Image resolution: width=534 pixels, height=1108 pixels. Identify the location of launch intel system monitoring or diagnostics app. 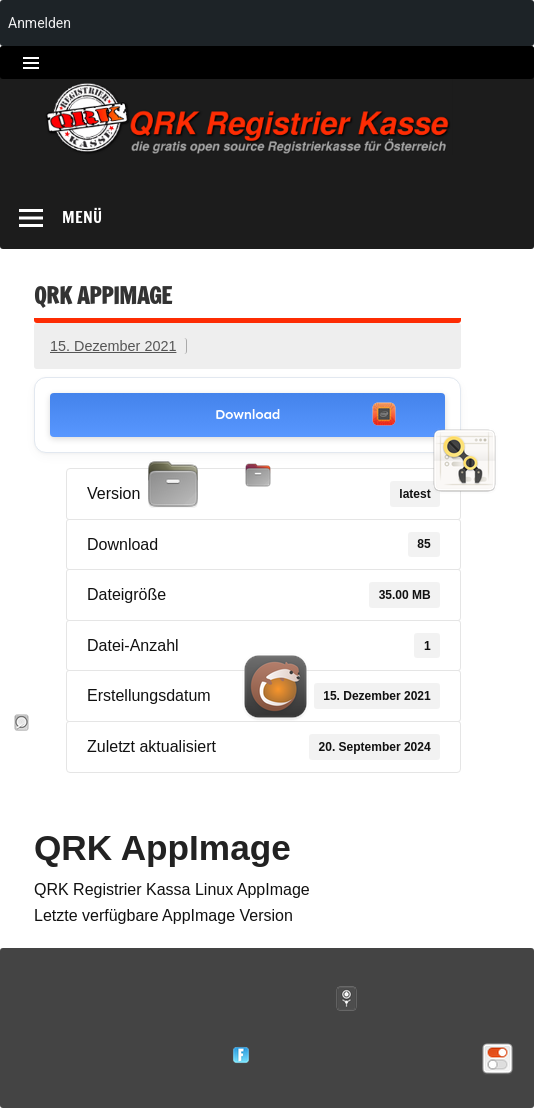
(384, 414).